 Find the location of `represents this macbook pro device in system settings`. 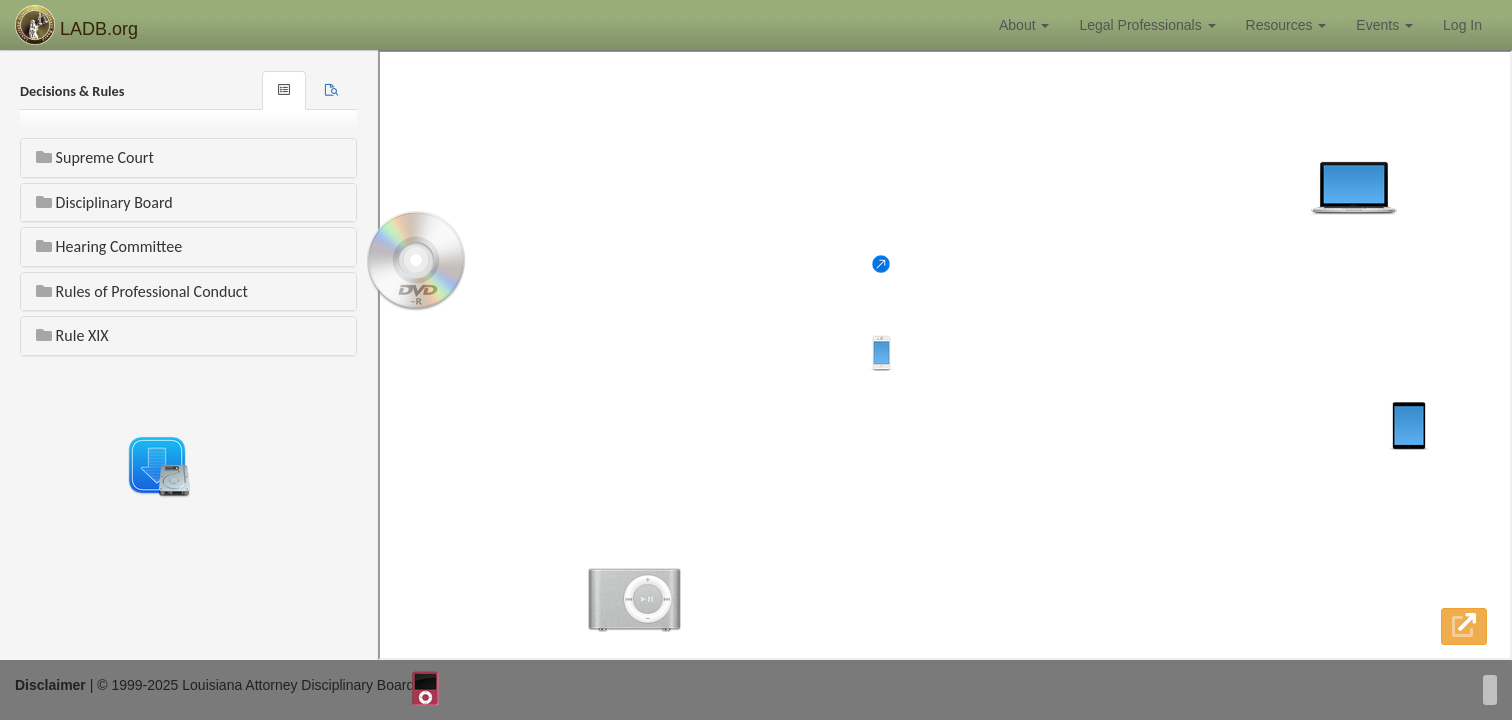

represents this macbook pro device in system settings is located at coordinates (1354, 185).